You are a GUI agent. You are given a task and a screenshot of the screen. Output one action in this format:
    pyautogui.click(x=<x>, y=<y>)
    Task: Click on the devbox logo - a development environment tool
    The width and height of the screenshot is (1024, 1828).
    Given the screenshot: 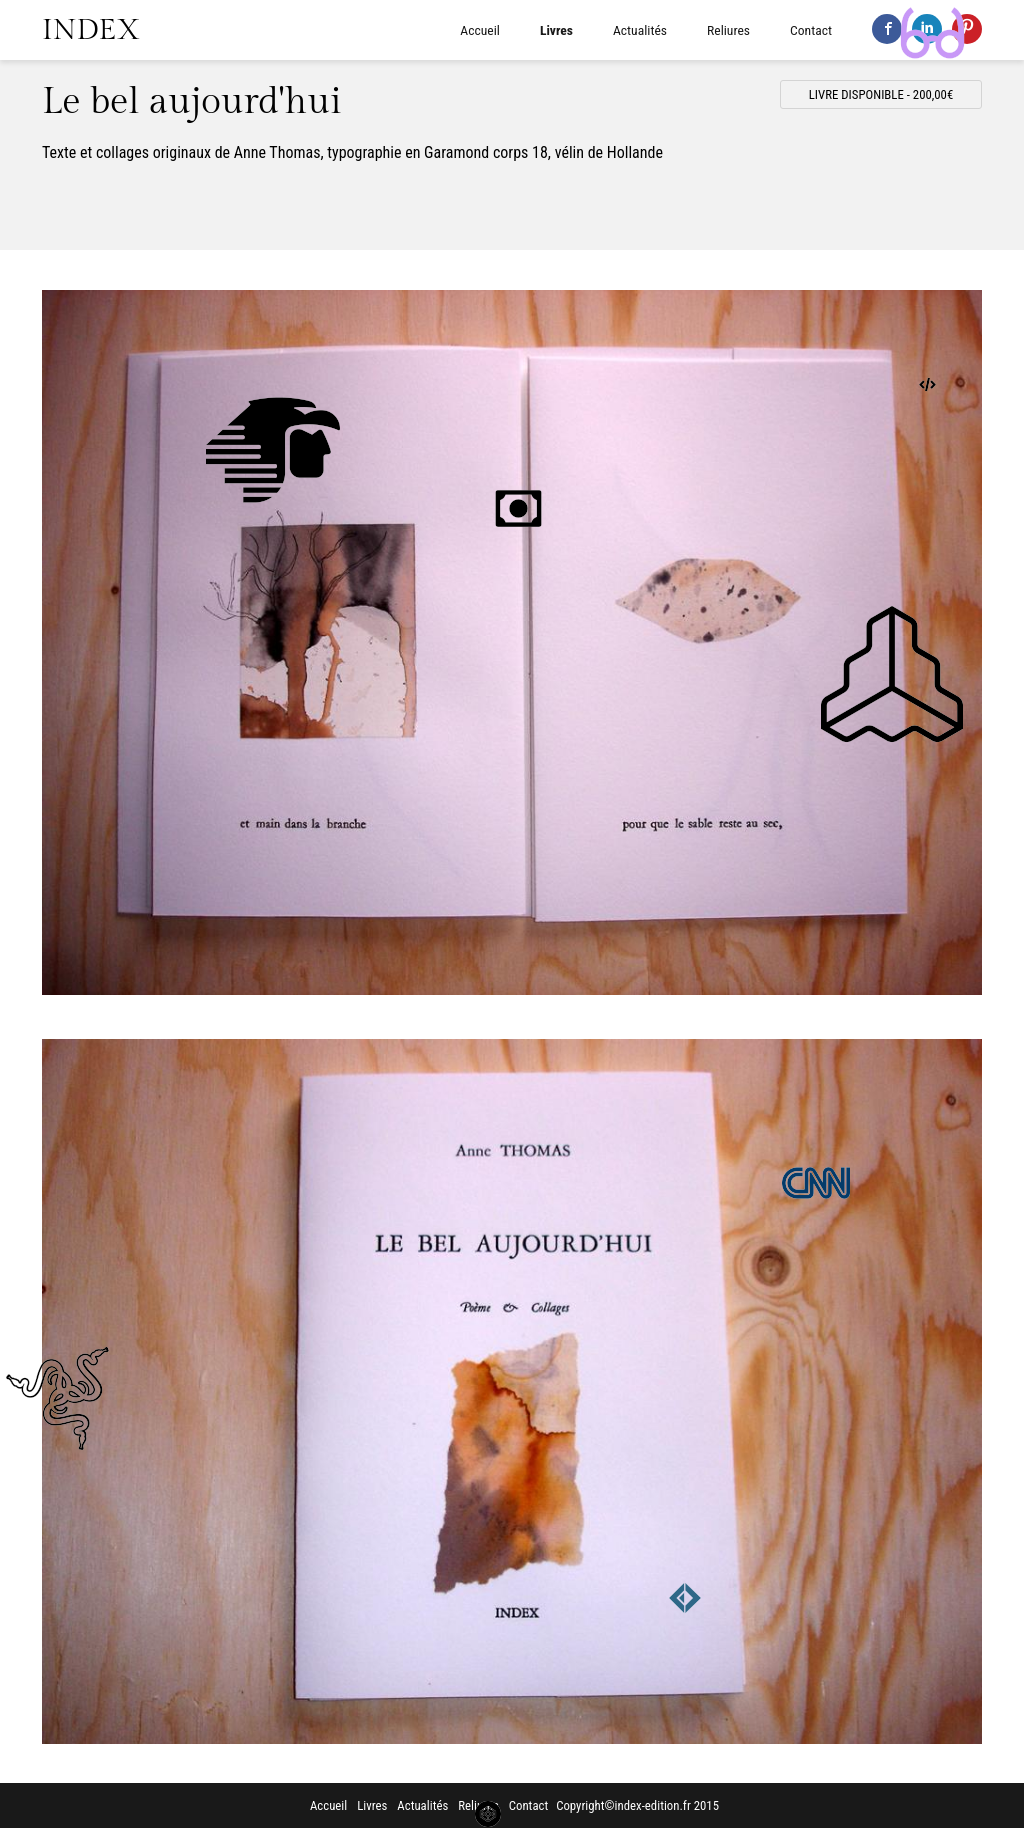 What is the action you would take?
    pyautogui.click(x=927, y=384)
    